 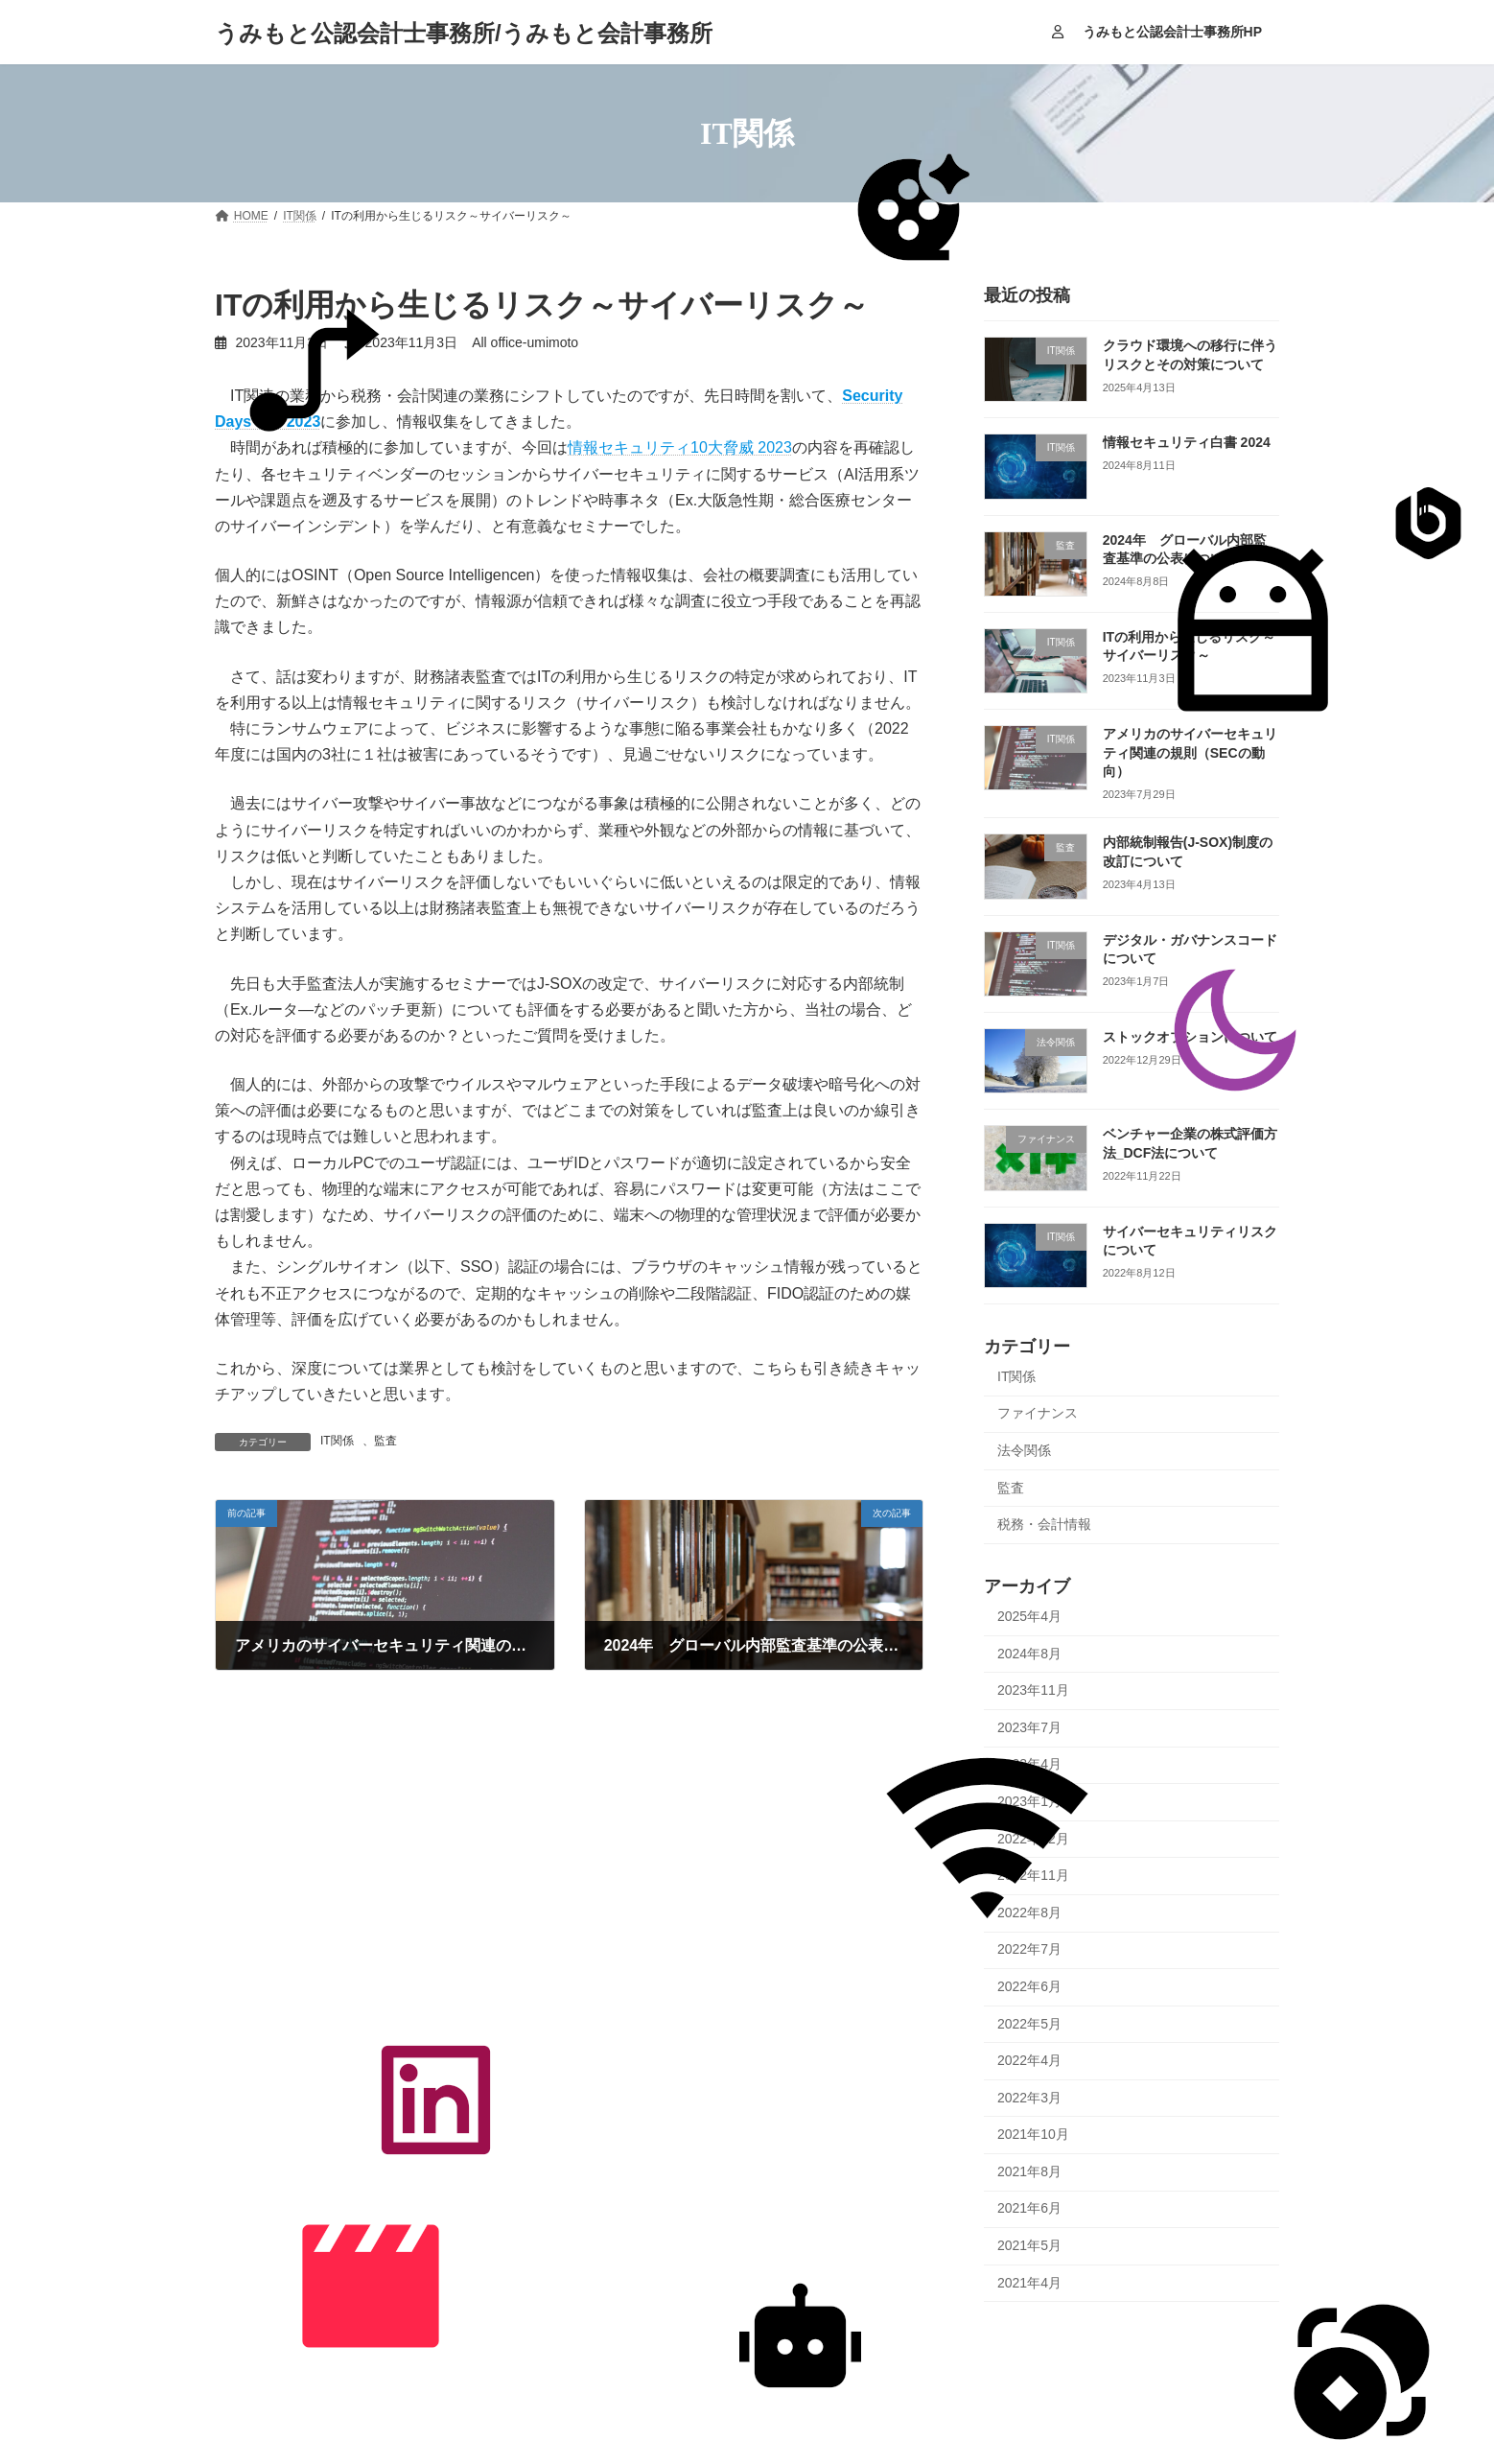 What do you see at coordinates (800, 2341) in the screenshot?
I see `access AI assistant or chatbot features` at bounding box center [800, 2341].